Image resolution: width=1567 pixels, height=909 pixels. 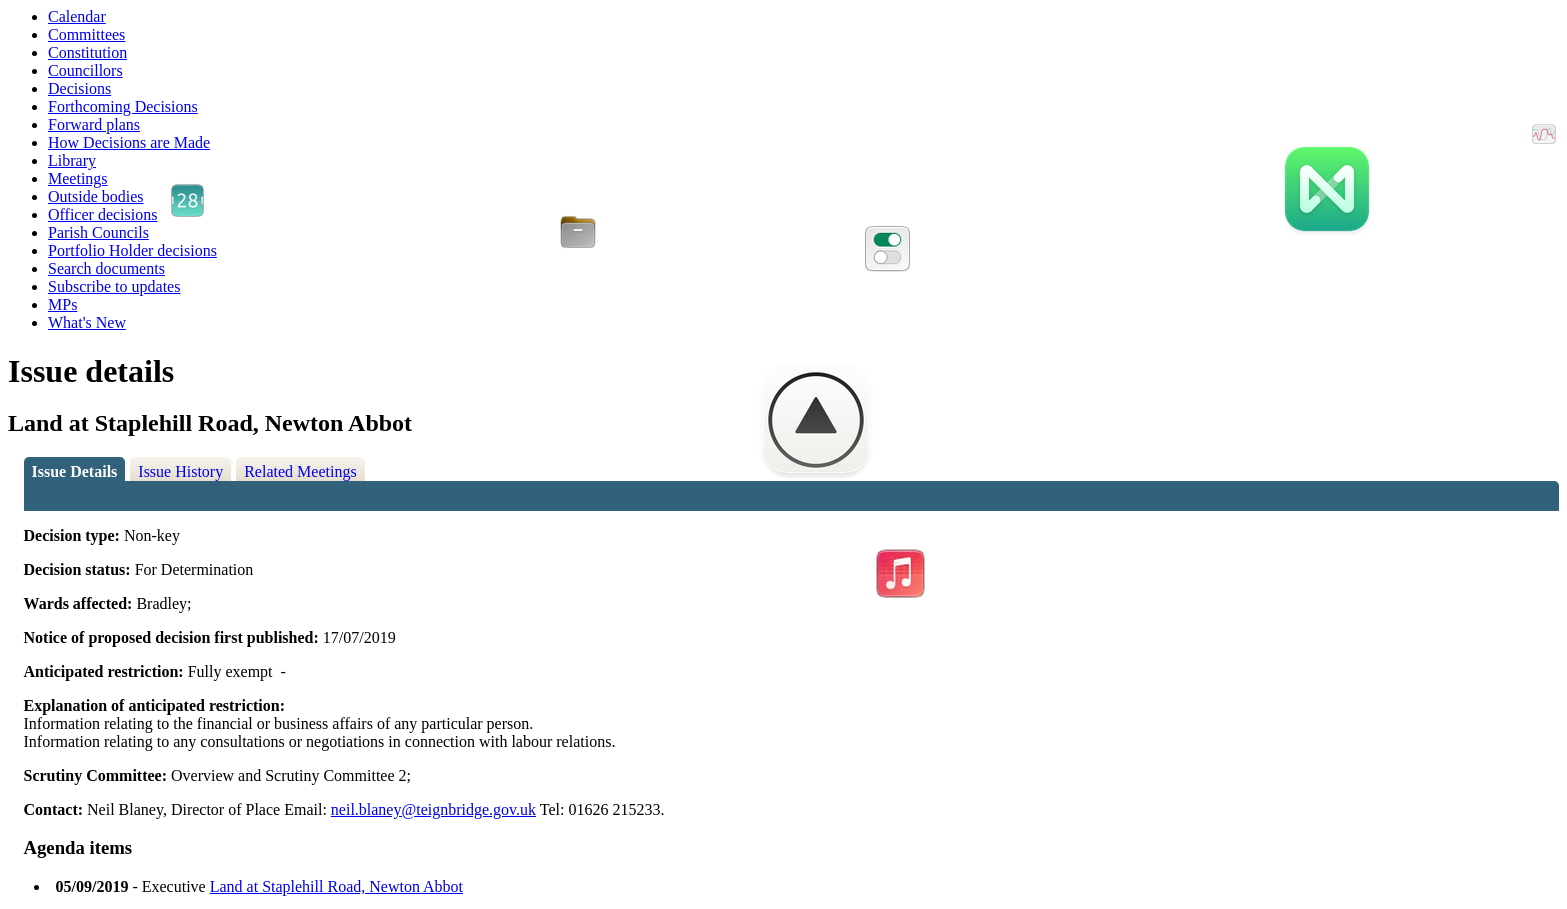 What do you see at coordinates (816, 420) in the screenshot?
I see `launch AppImageLauncher application` at bounding box center [816, 420].